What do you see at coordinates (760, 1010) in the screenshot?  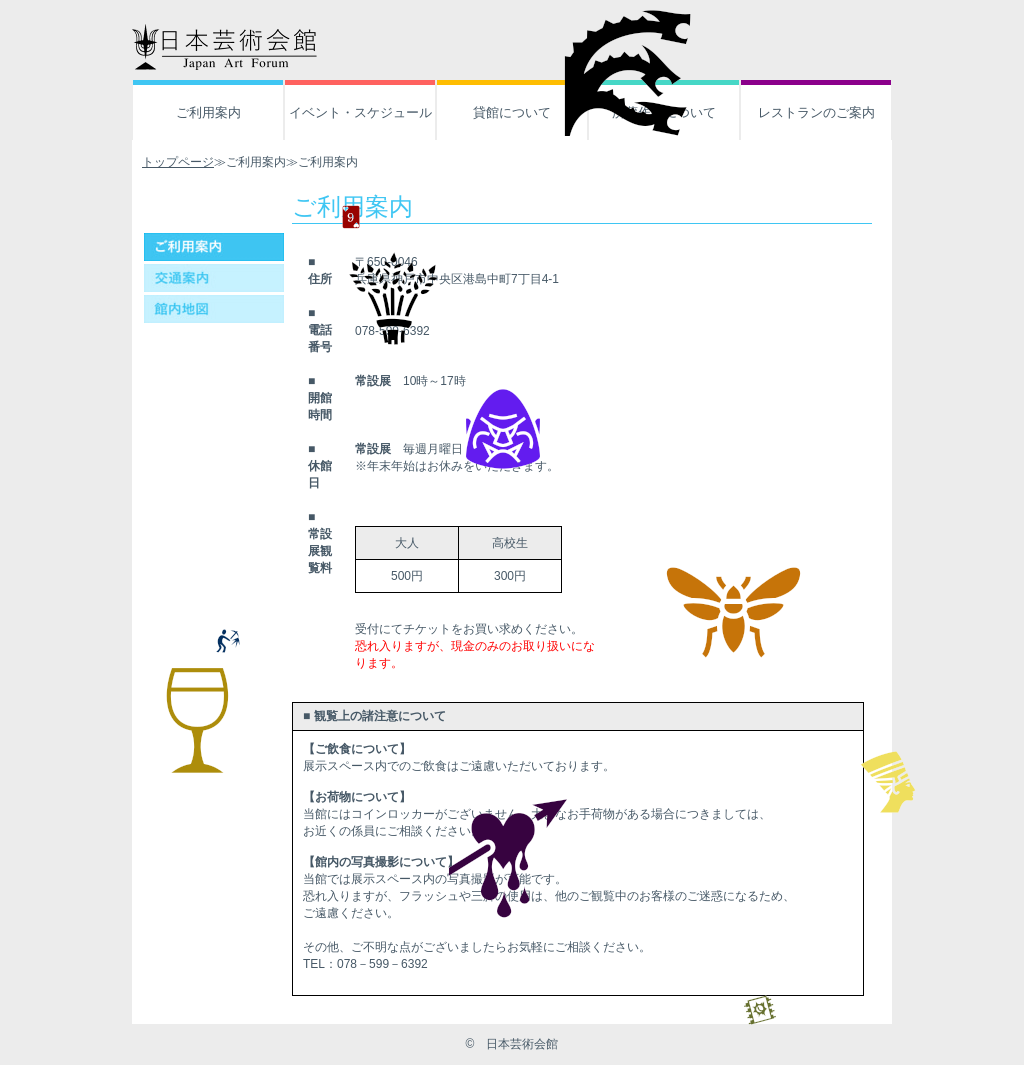 I see `indicates CPU or processor damage` at bounding box center [760, 1010].